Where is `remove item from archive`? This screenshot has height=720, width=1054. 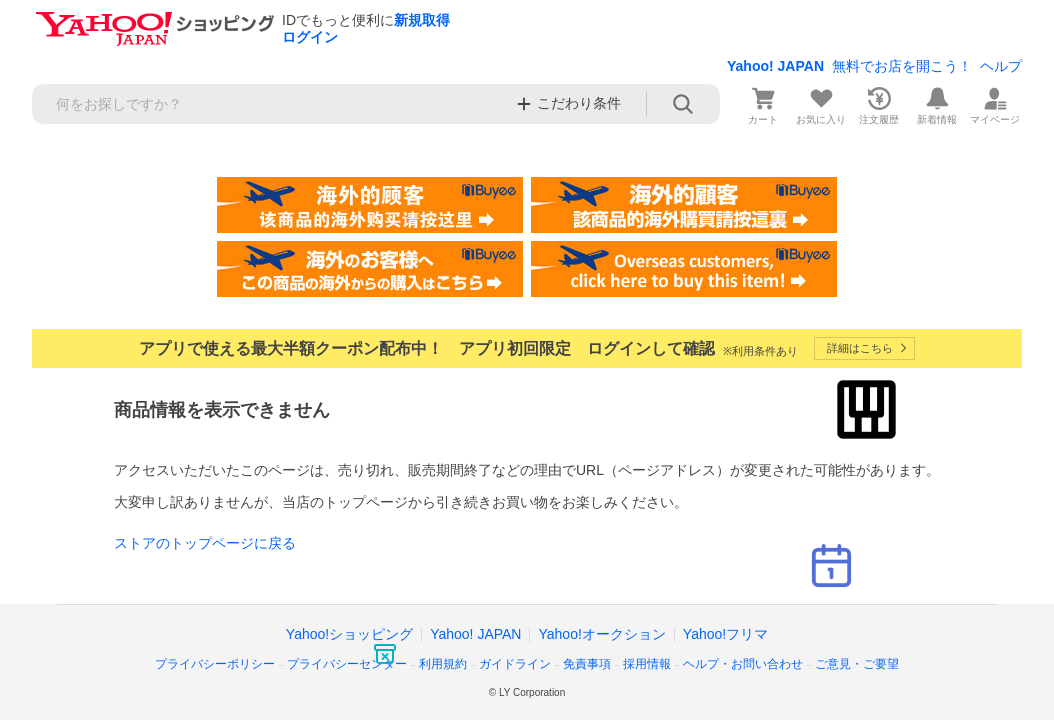
remove item from archive is located at coordinates (385, 654).